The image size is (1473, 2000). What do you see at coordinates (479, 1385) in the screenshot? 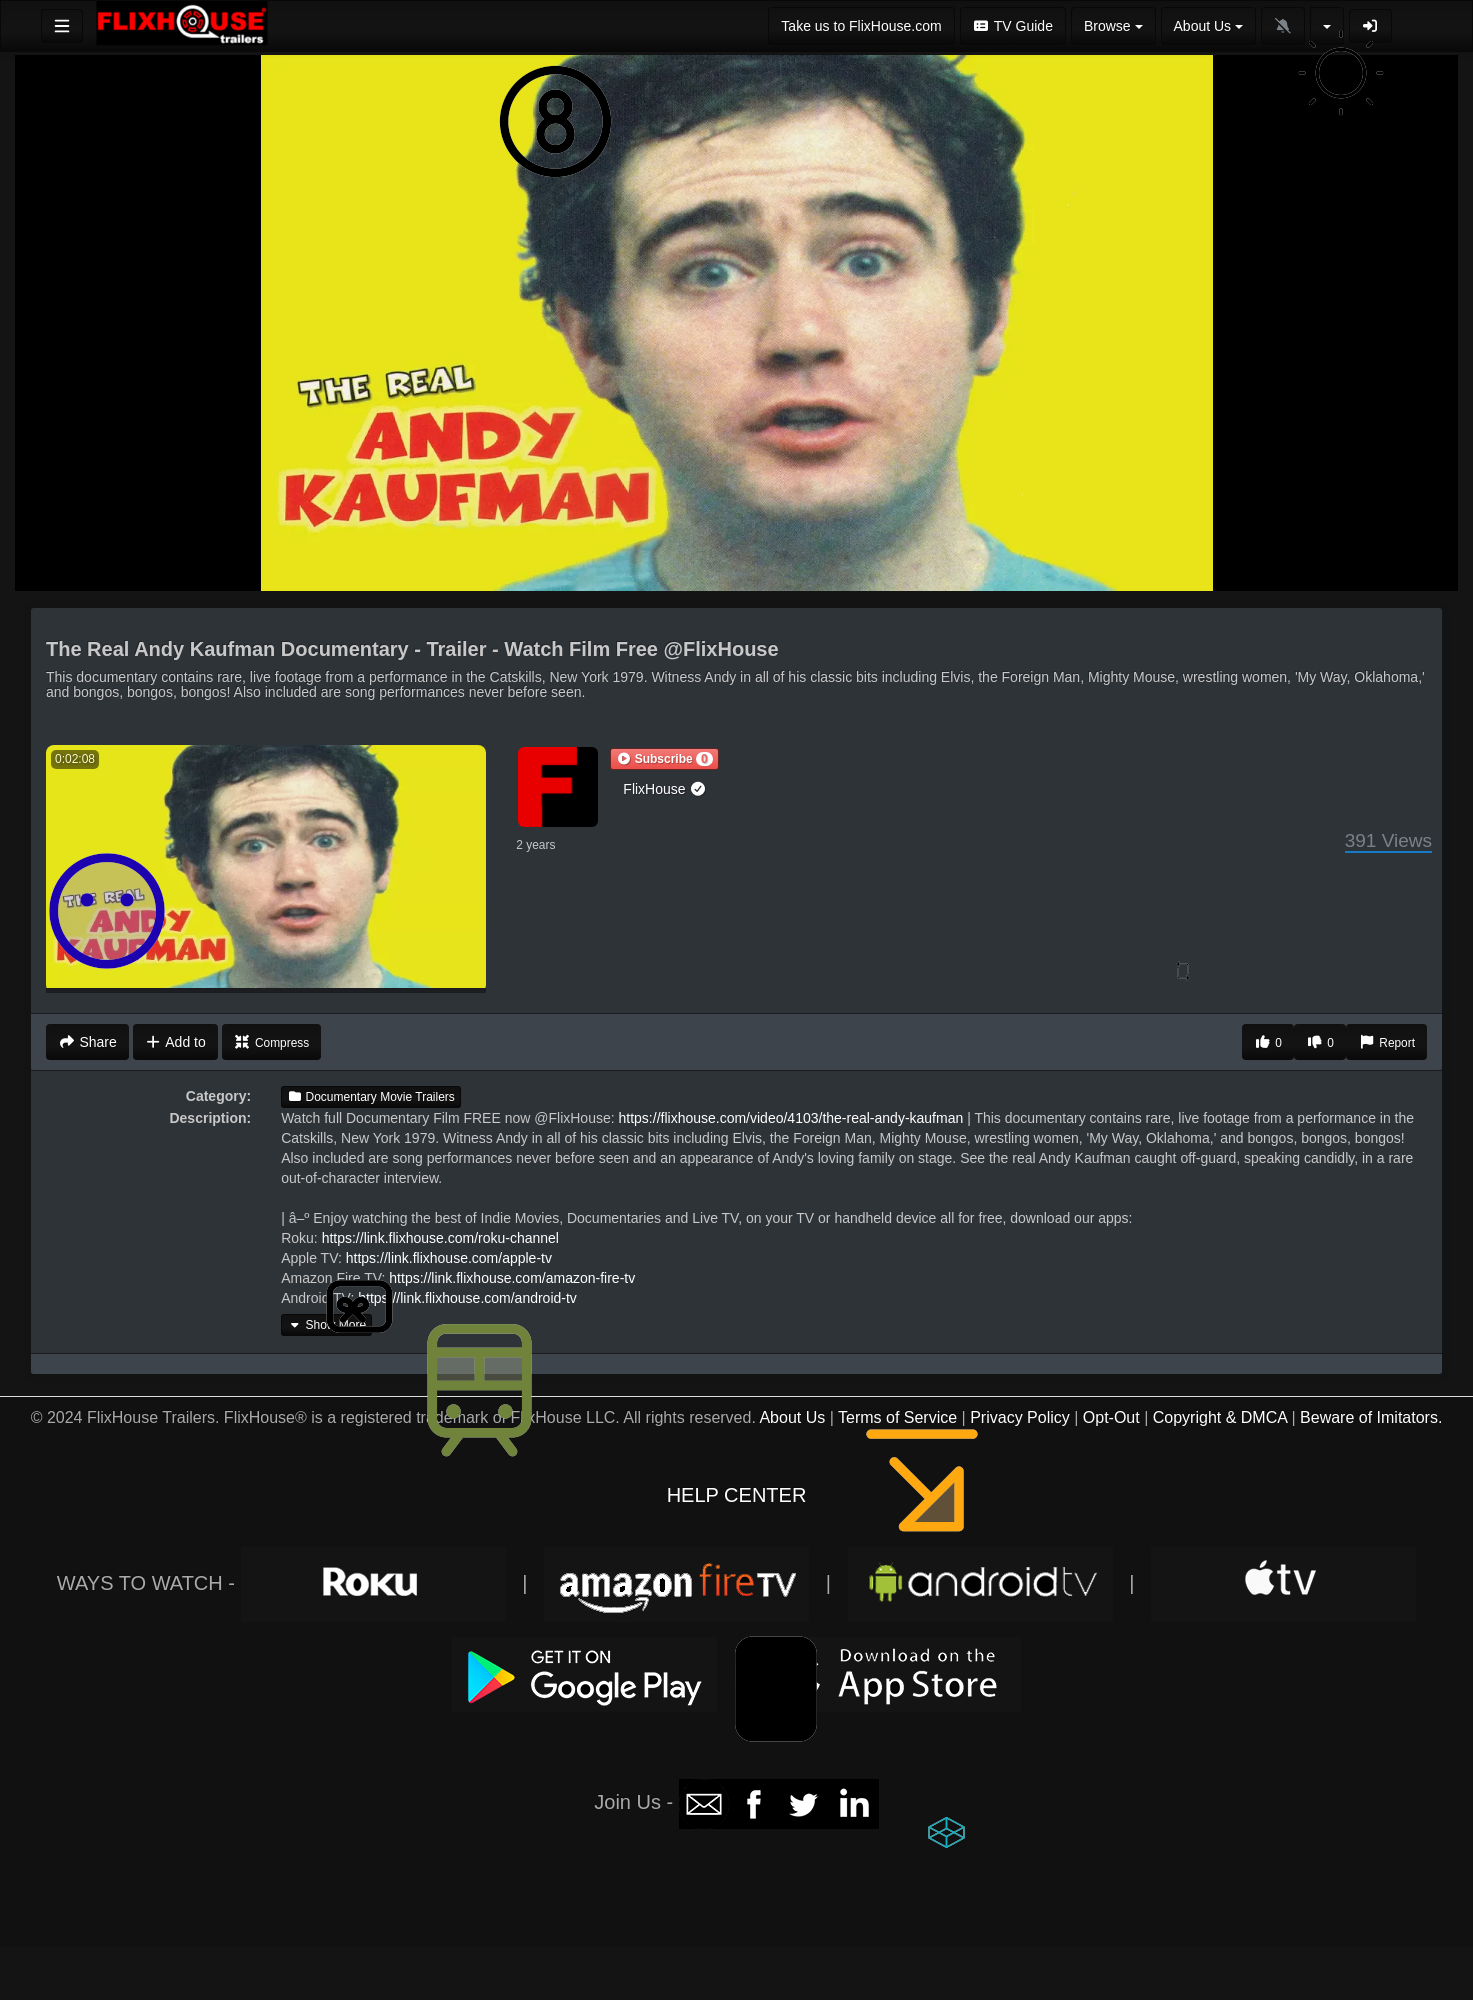
I see `access train schedules or rail services` at bounding box center [479, 1385].